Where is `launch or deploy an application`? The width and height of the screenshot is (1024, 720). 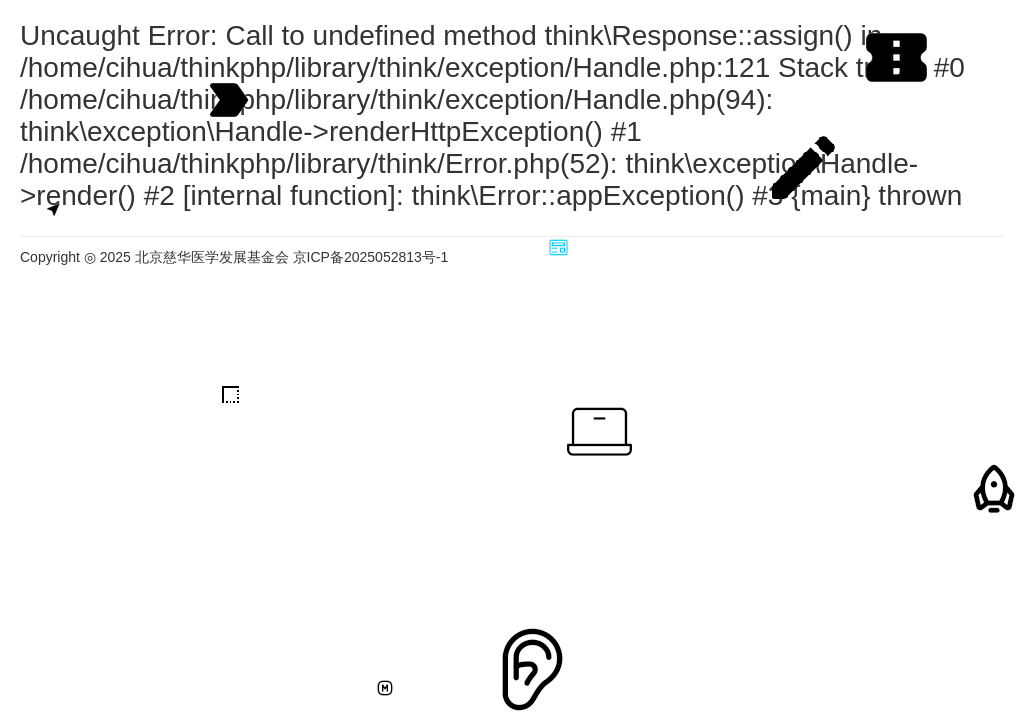
launch or deploy an application is located at coordinates (994, 490).